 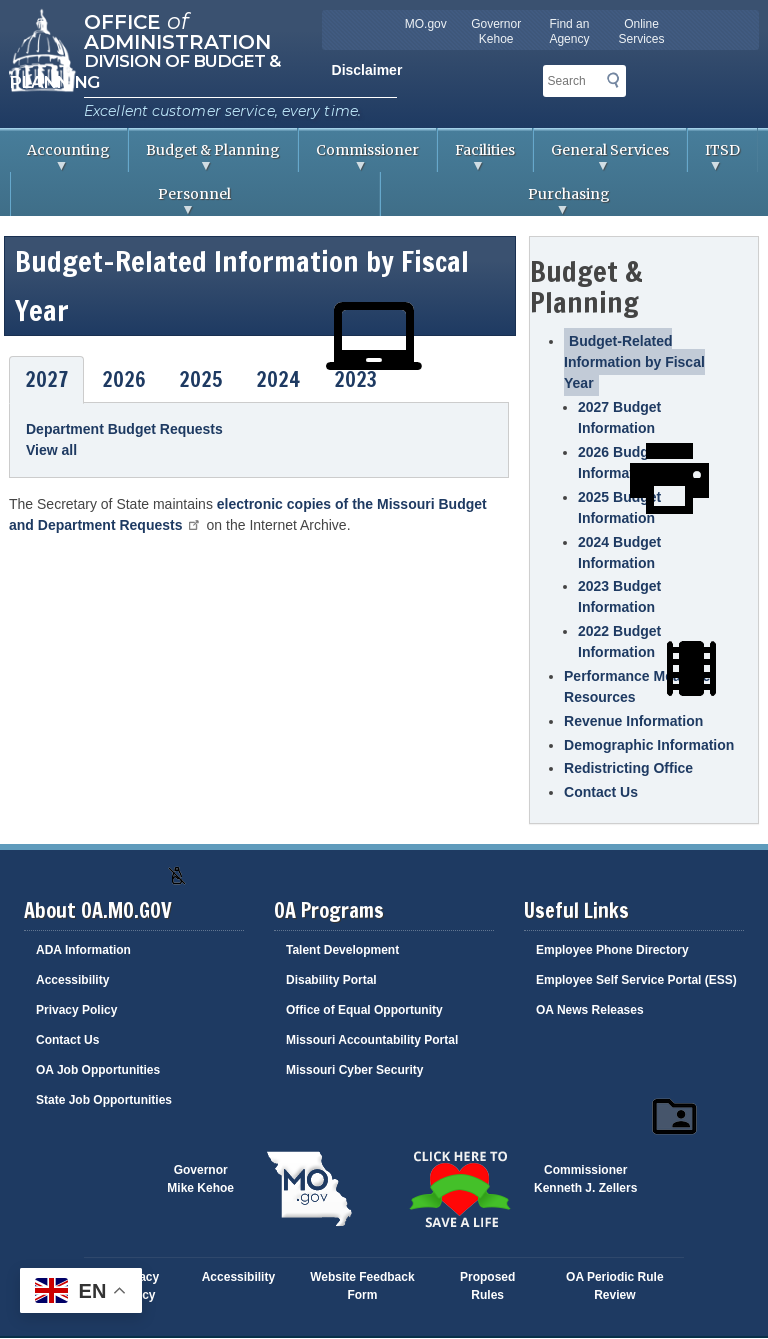 I want to click on print this document, so click(x=669, y=478).